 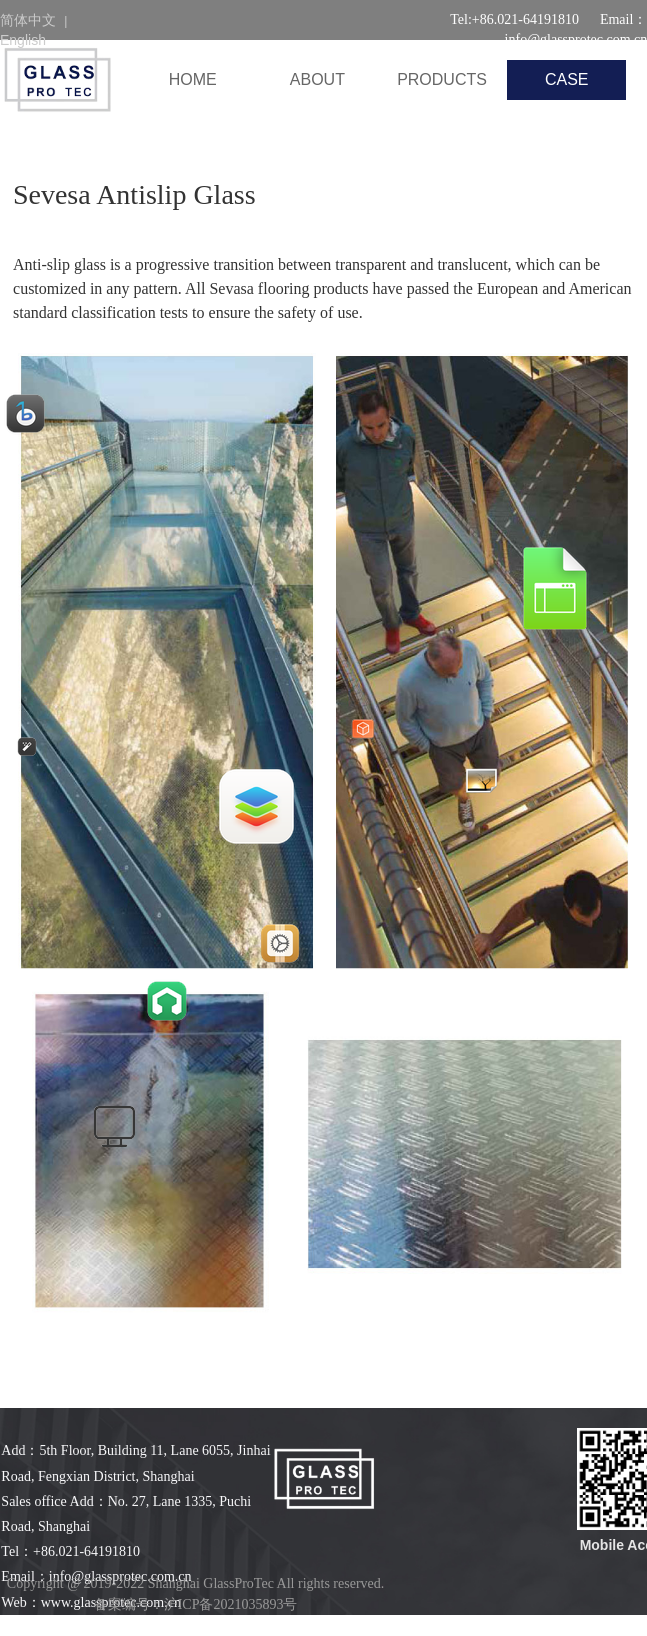 I want to click on display or monitor settings, so click(x=114, y=1126).